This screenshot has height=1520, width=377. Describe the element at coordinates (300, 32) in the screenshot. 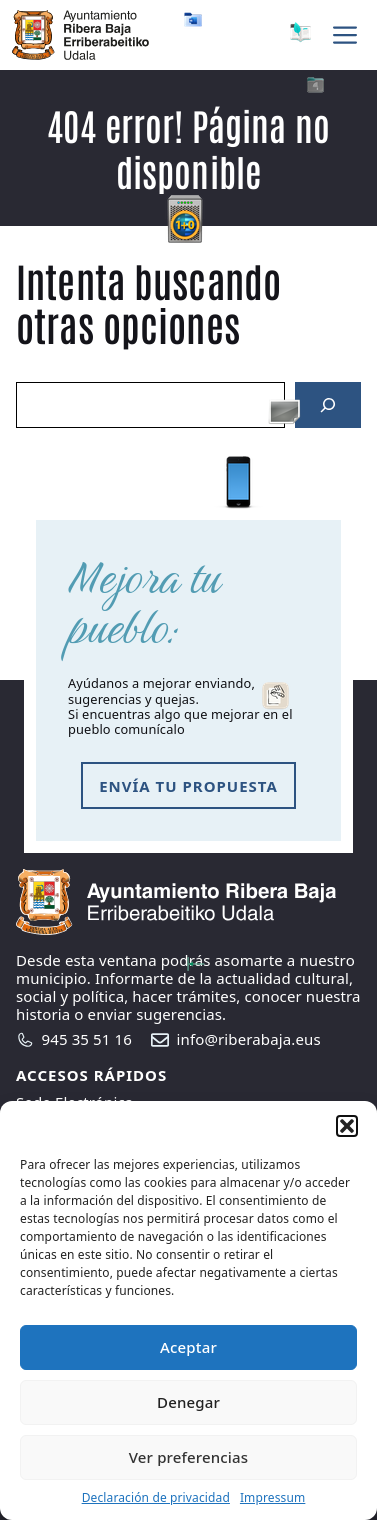

I see `open foliate e-book reader library` at that location.